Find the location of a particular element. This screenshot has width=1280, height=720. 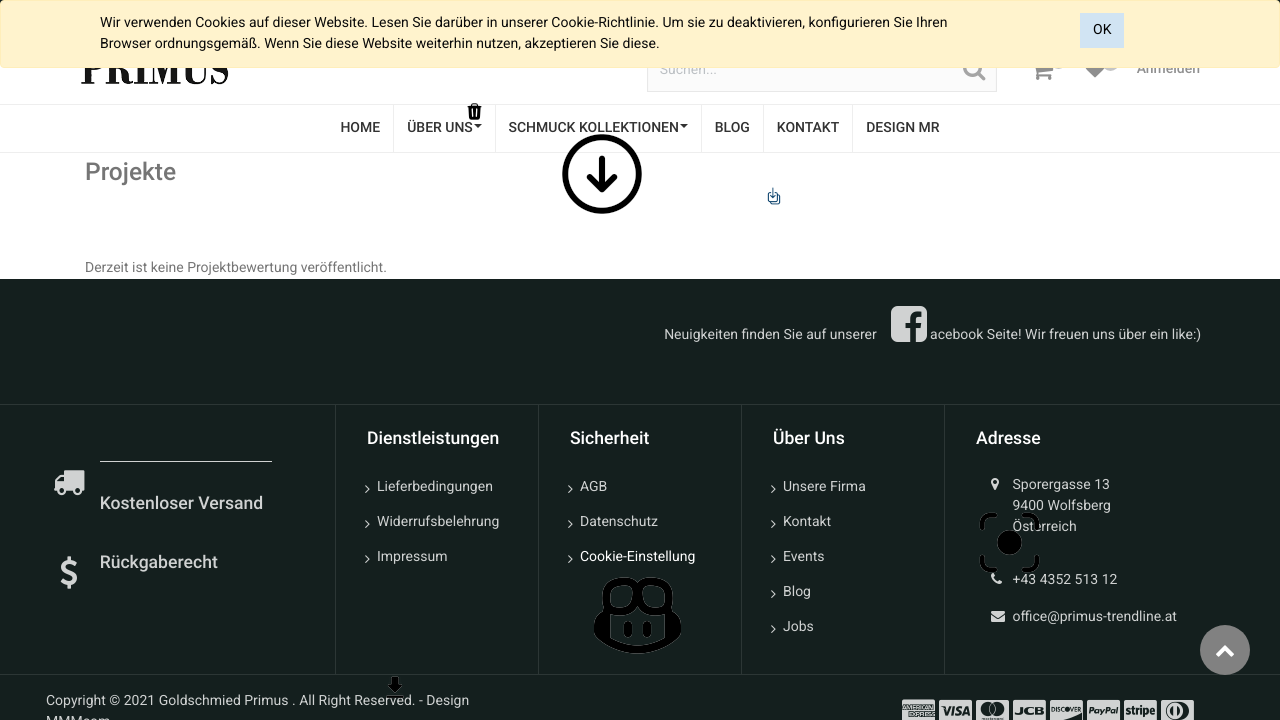

access GitHub Copilot AI assistant is located at coordinates (637, 615).